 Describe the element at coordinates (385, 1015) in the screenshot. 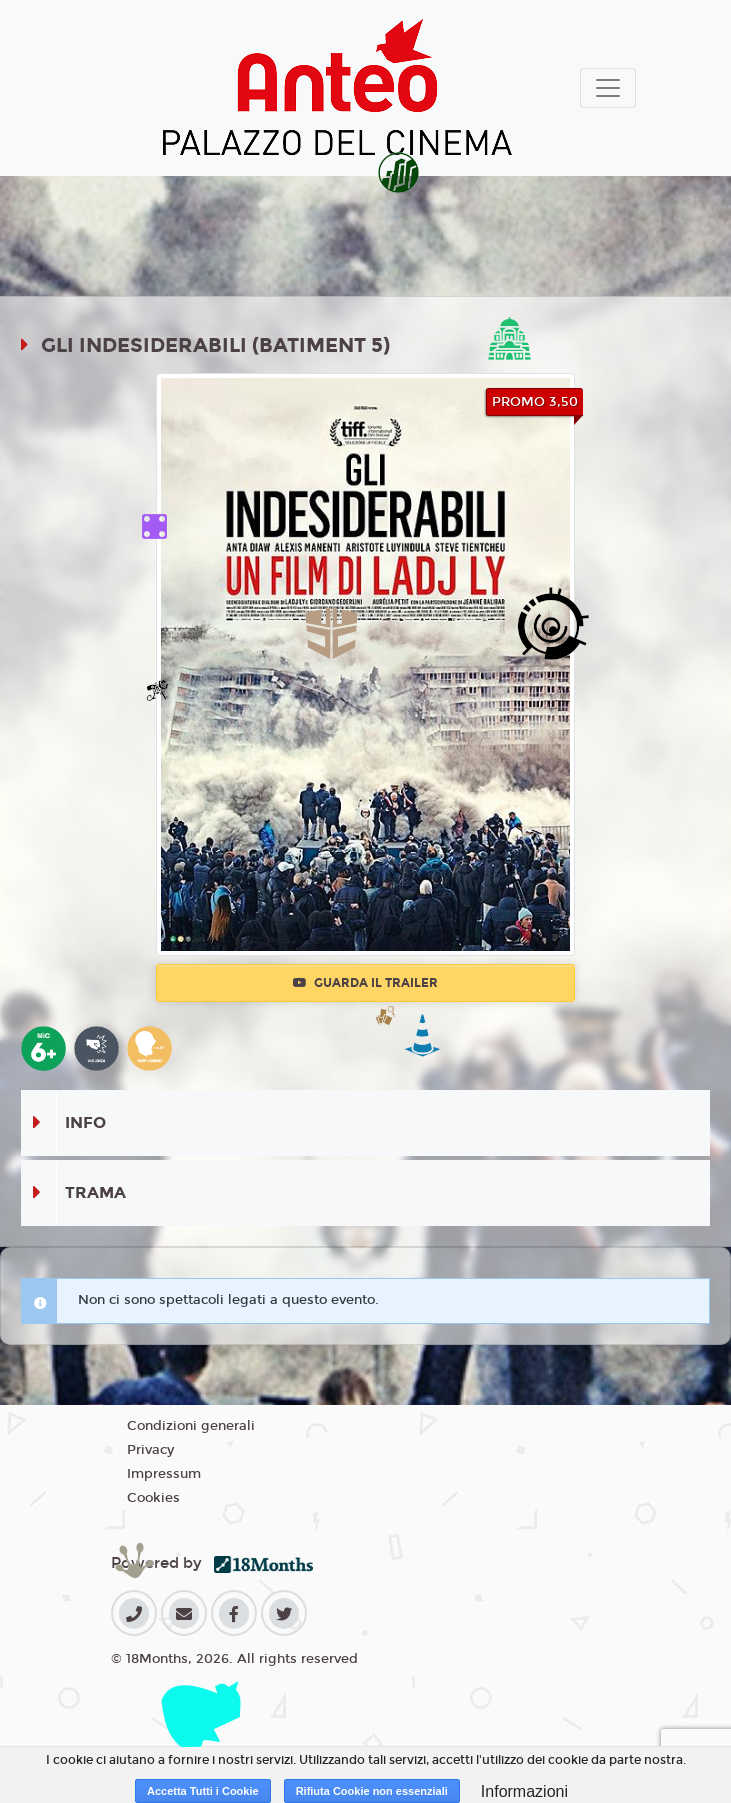

I see `select a card from your hand` at that location.